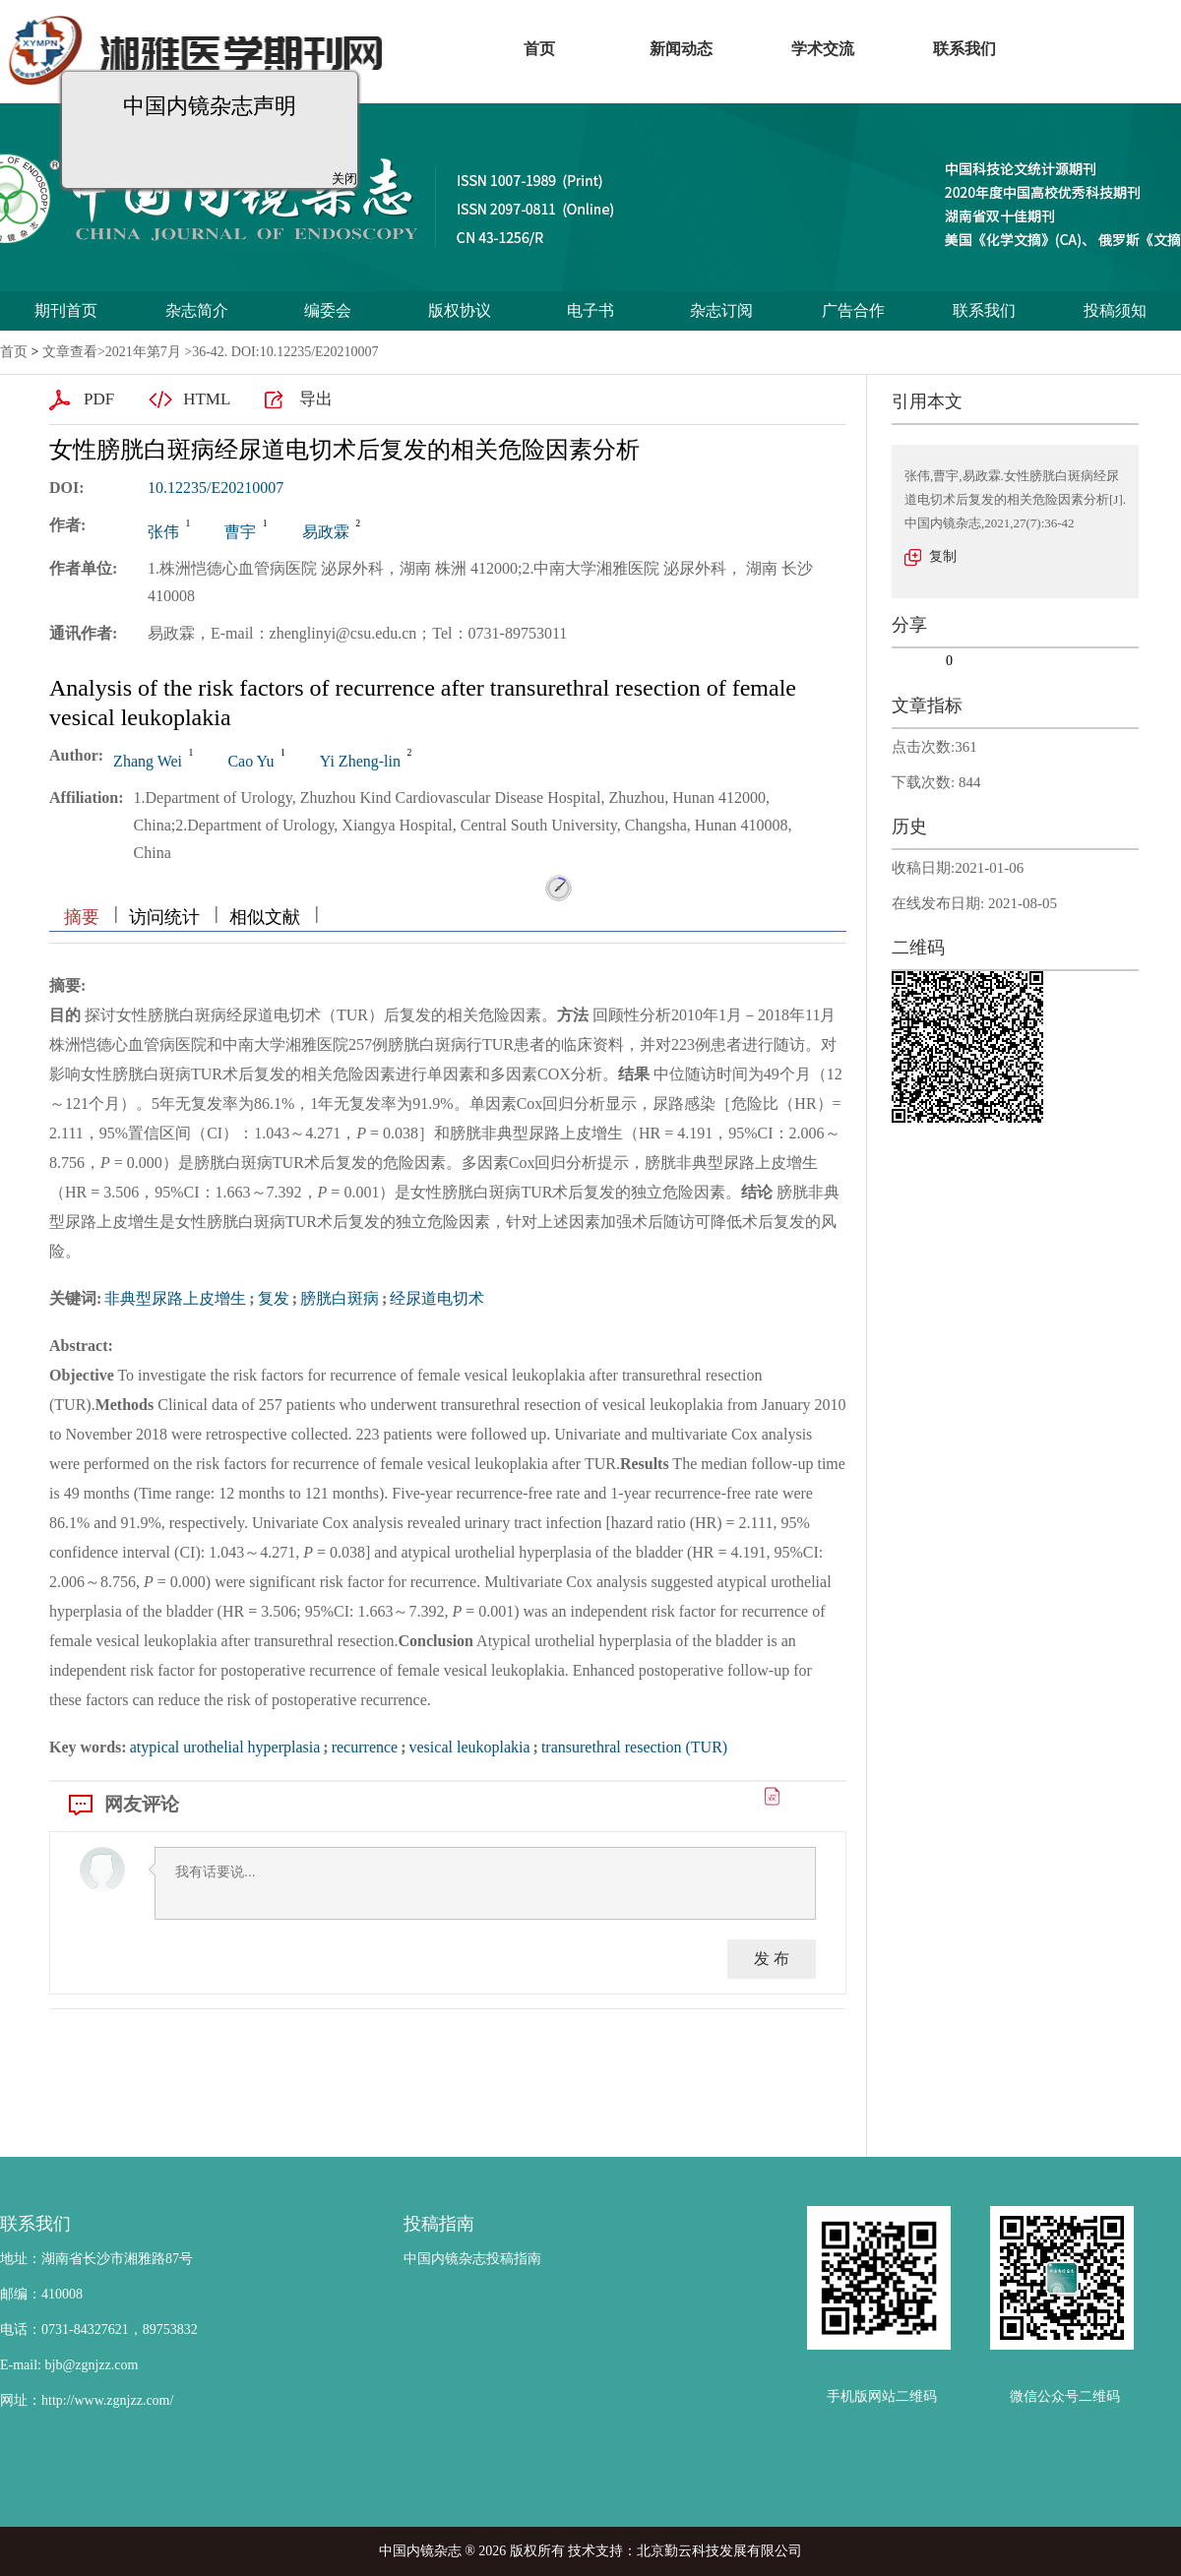 This screenshot has width=1181, height=2576. What do you see at coordinates (558, 888) in the screenshot?
I see `open sysprof system profiler` at bounding box center [558, 888].